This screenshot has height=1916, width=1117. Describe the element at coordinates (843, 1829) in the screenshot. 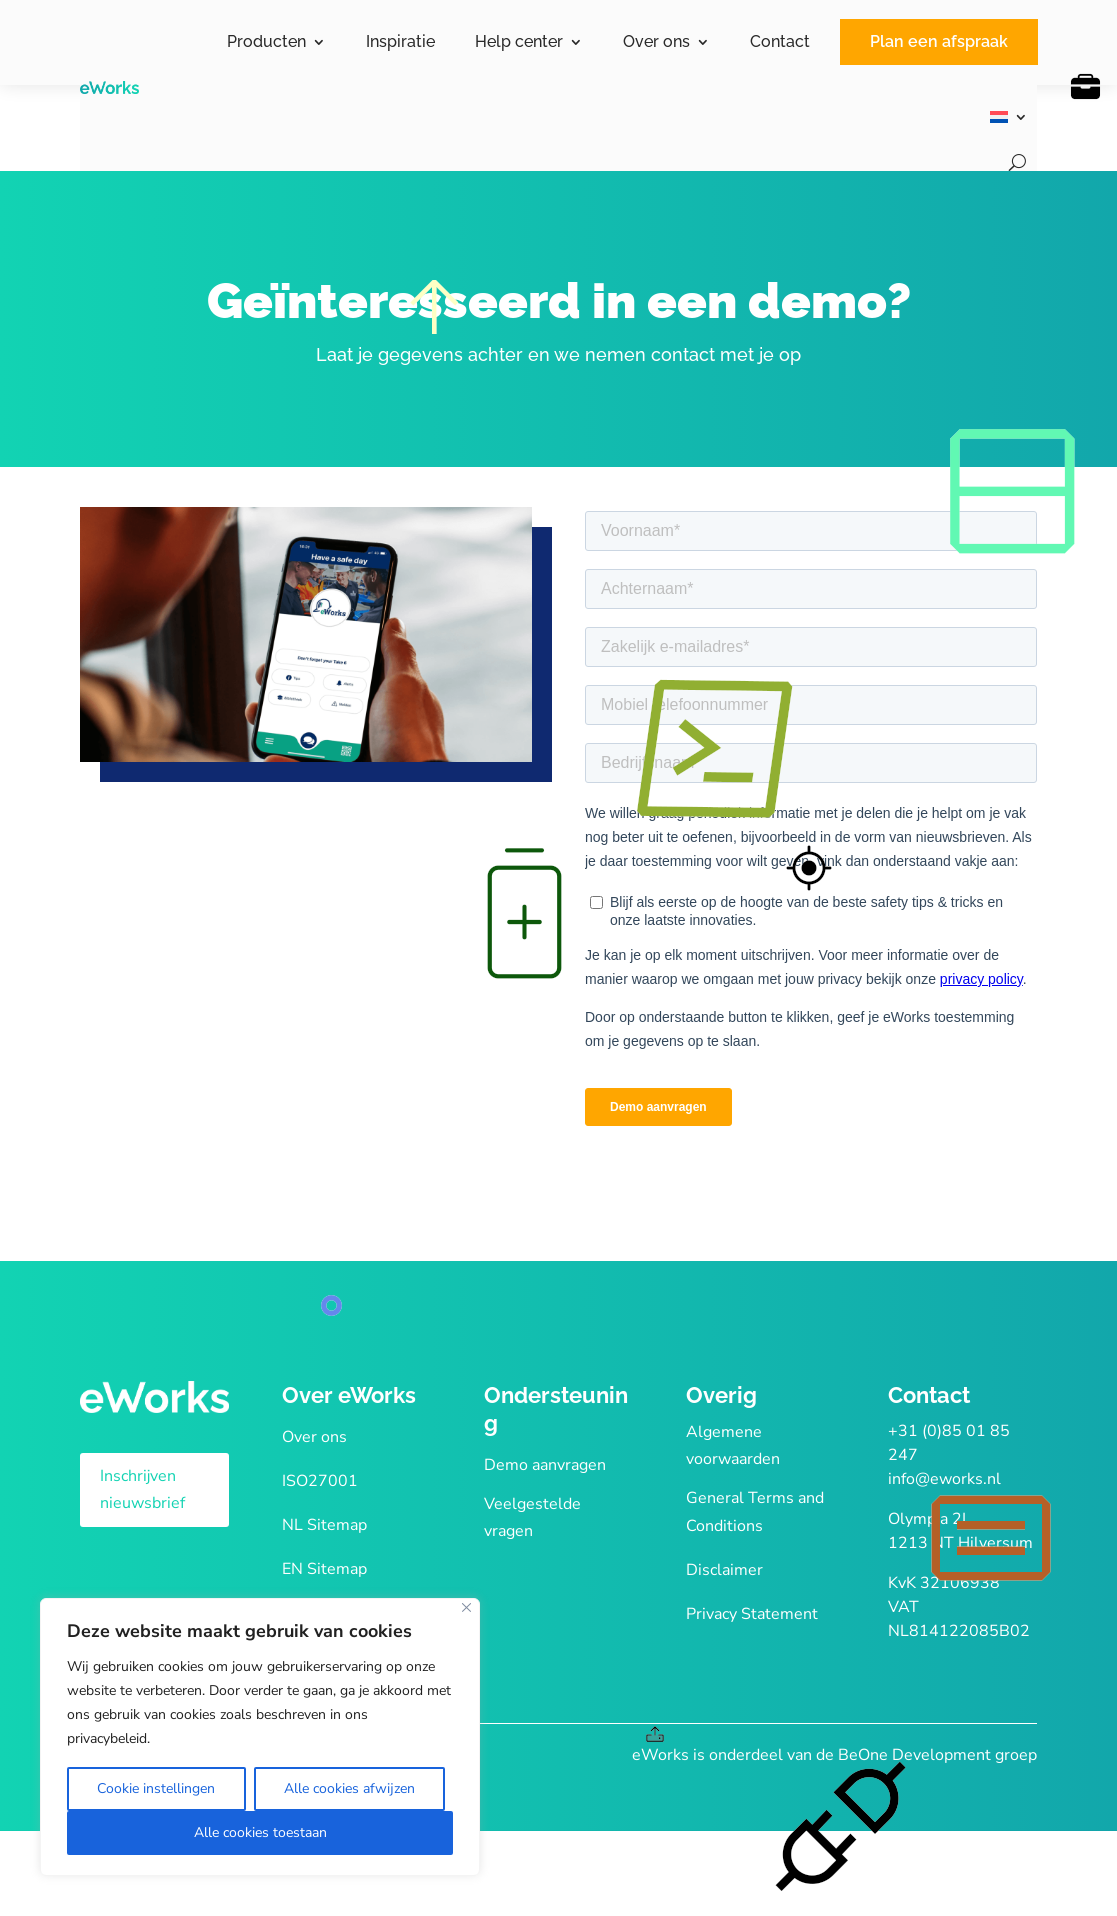

I see `disconnect from debug session` at that location.